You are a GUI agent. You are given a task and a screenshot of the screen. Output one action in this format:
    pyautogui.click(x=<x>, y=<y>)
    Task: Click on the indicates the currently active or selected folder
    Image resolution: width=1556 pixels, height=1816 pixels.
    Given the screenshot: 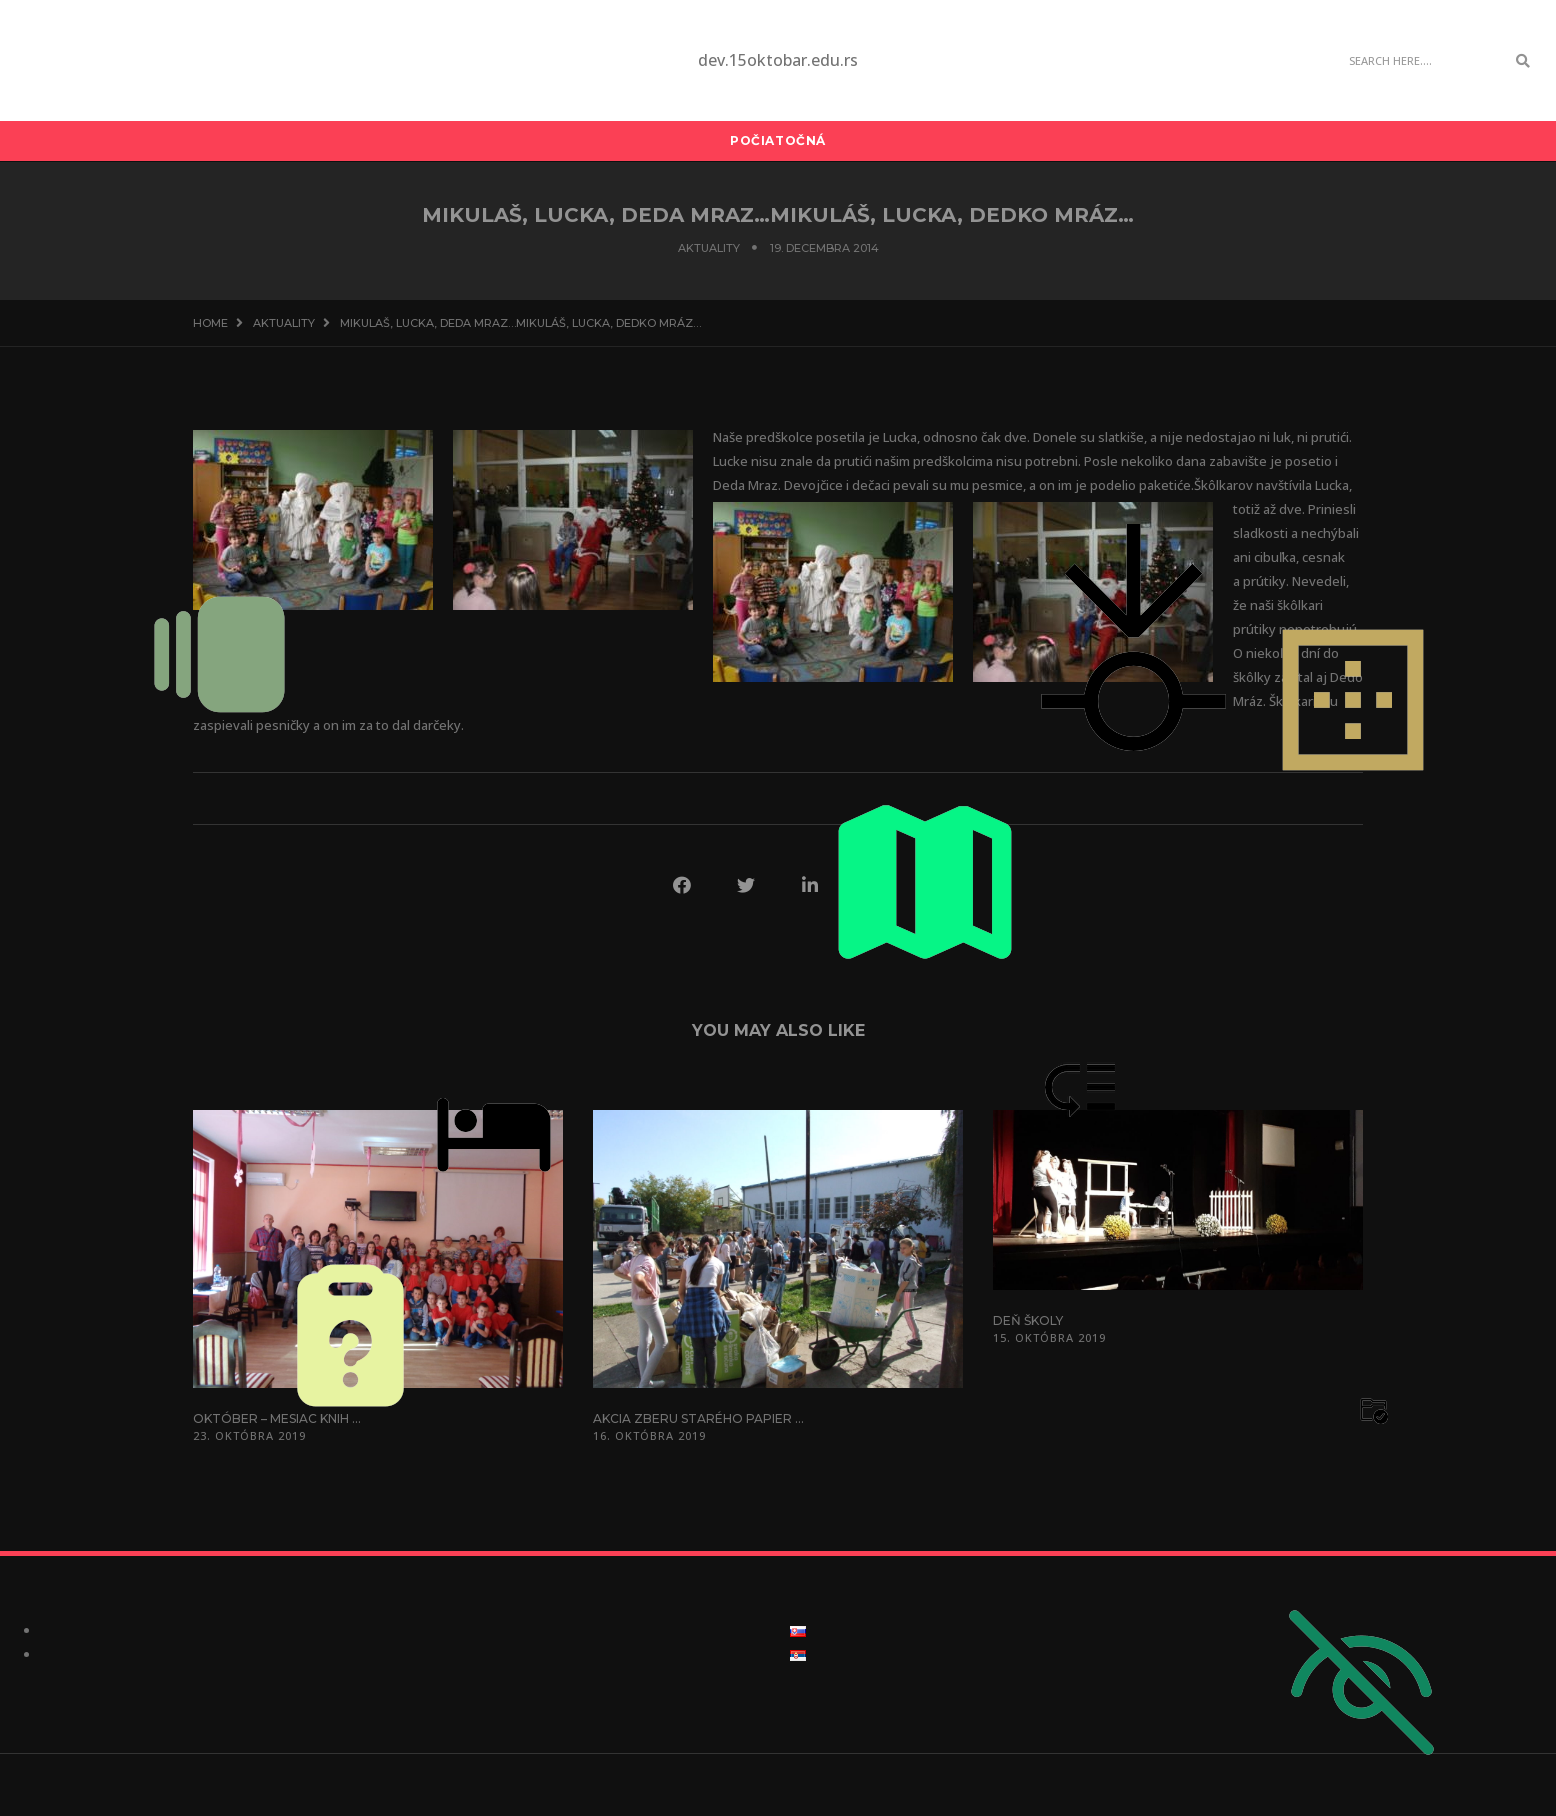 What is the action you would take?
    pyautogui.click(x=1373, y=1409)
    